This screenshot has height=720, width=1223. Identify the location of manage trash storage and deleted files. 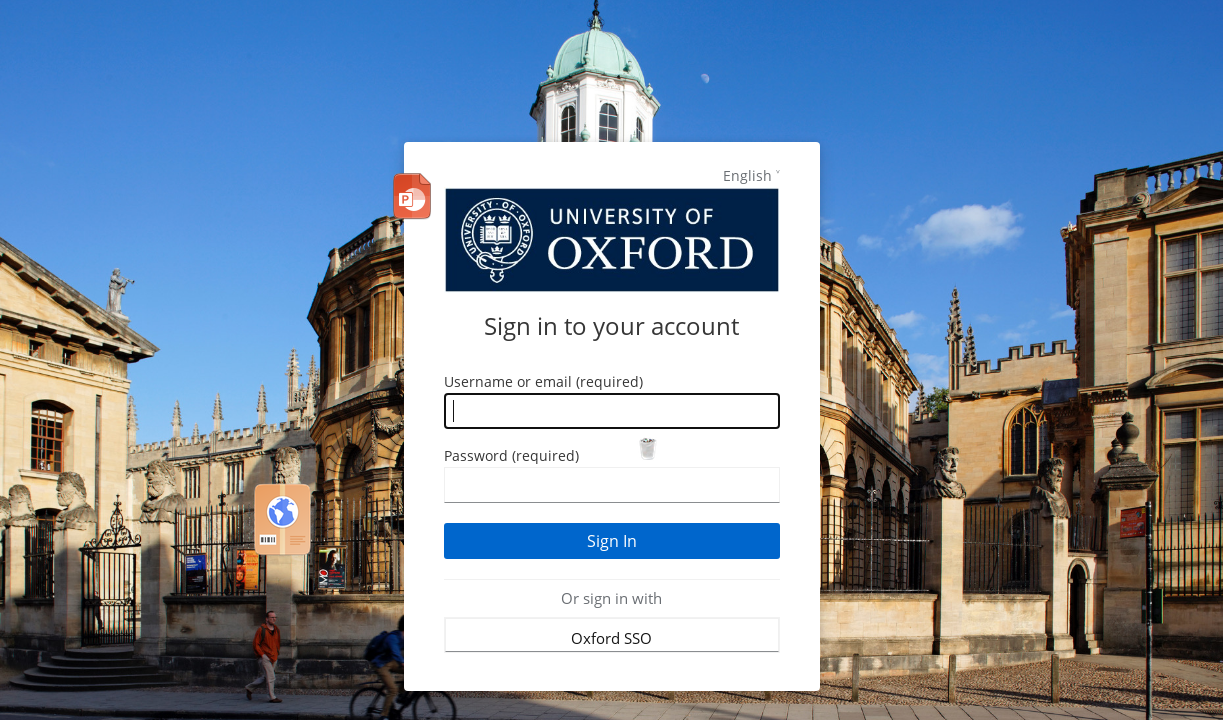
(648, 449).